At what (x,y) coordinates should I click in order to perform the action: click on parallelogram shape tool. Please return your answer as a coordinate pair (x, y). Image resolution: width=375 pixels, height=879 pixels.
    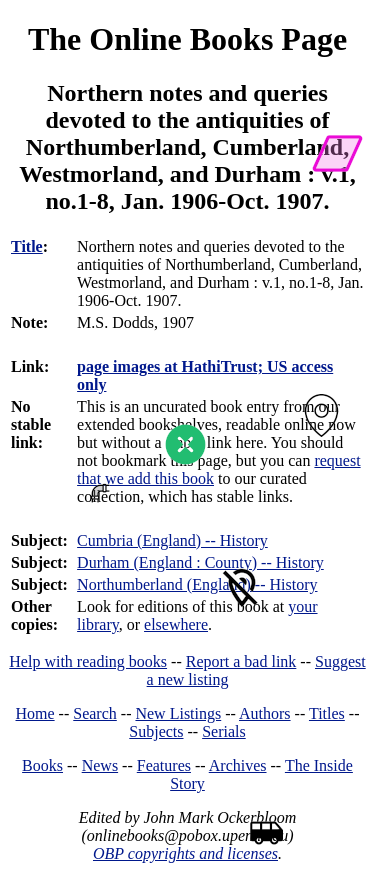
    Looking at the image, I should click on (337, 153).